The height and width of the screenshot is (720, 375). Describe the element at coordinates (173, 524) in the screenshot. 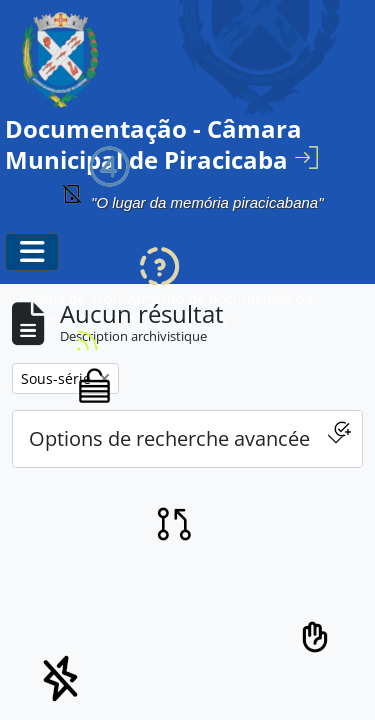

I see `create a new pull request` at that location.